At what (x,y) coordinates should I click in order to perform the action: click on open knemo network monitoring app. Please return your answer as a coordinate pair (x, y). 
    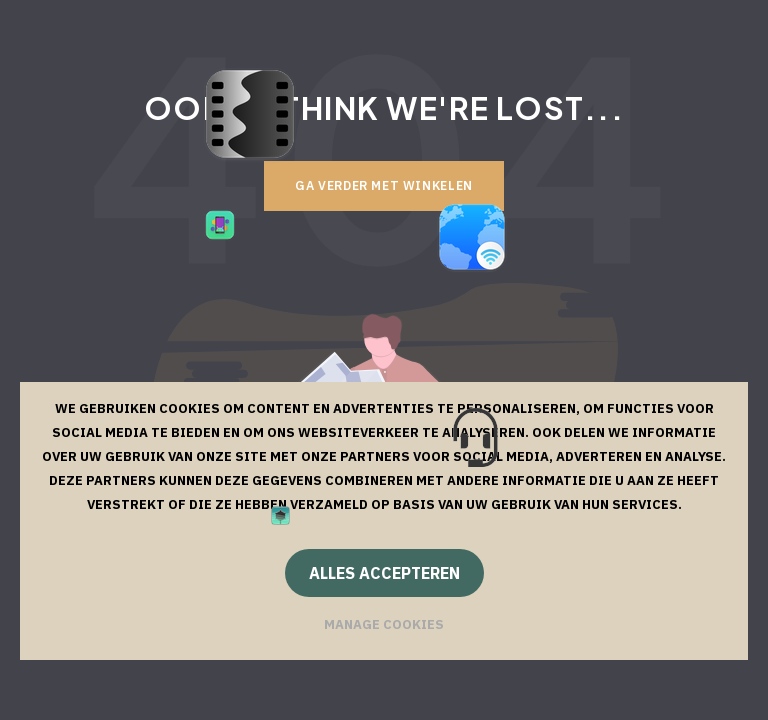
    Looking at the image, I should click on (472, 237).